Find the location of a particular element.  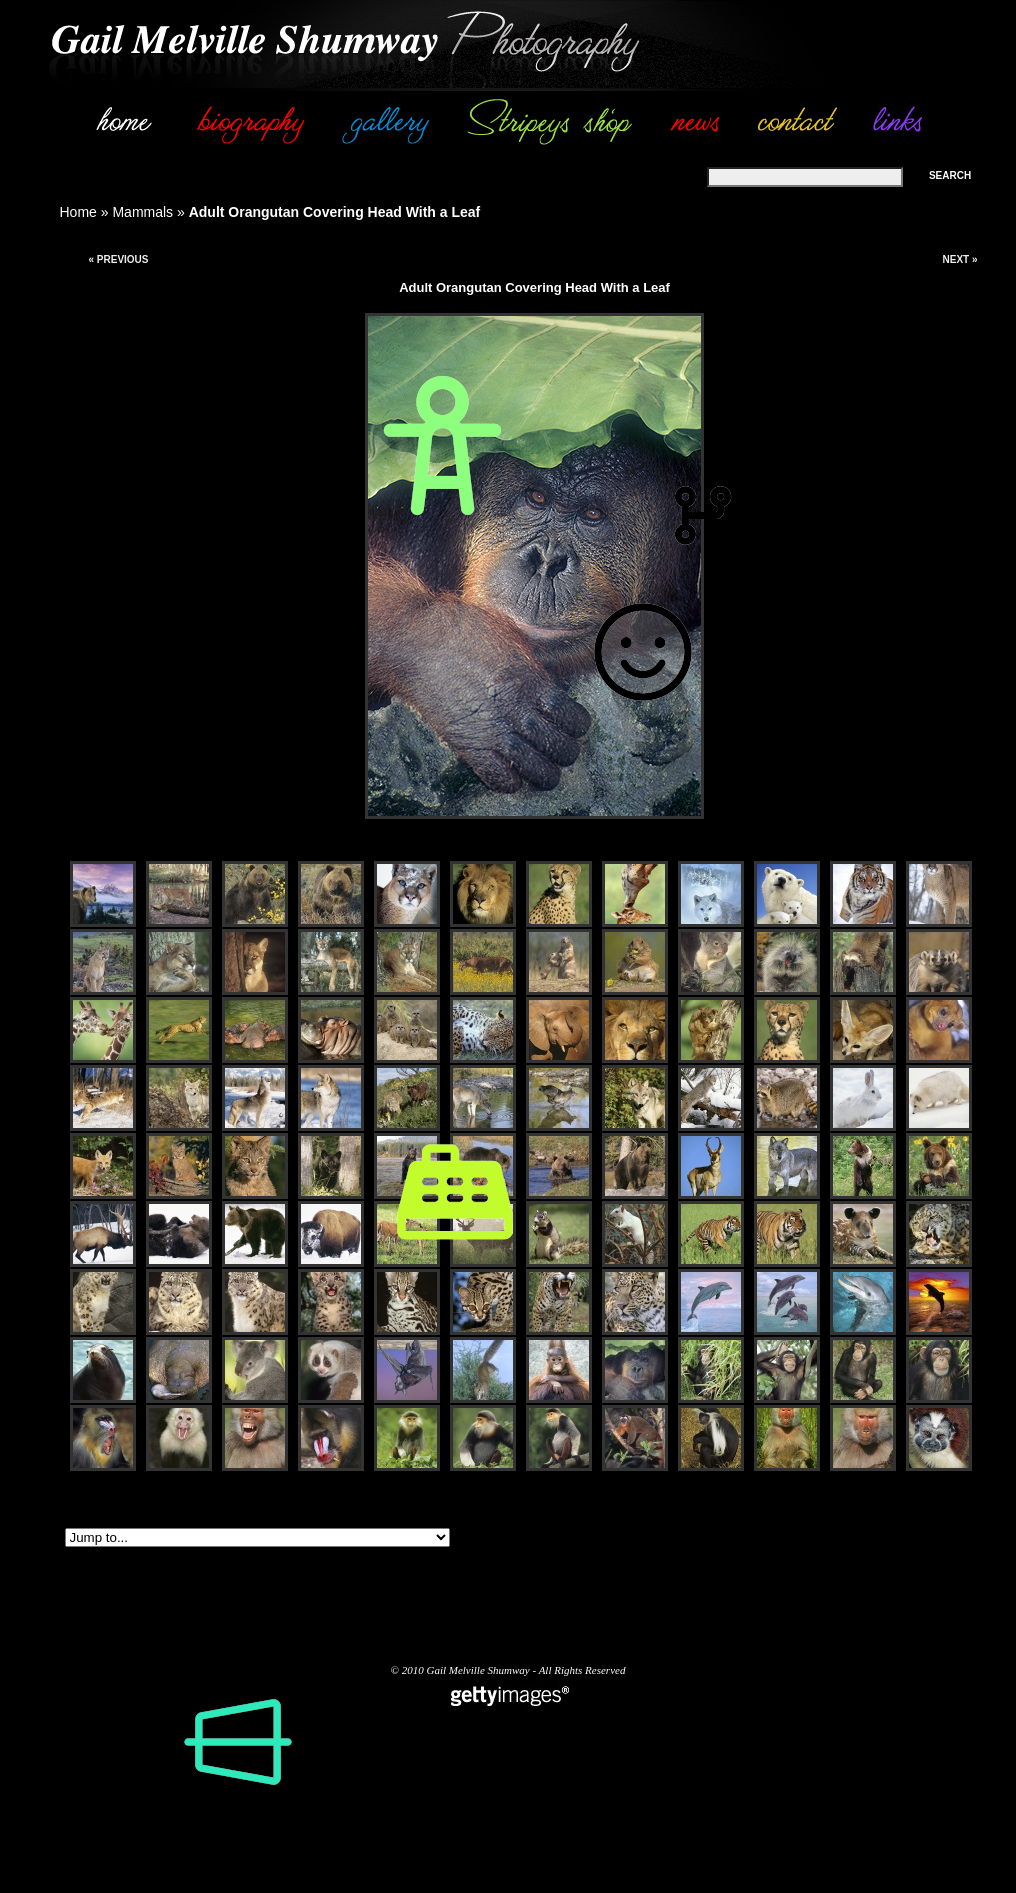

access point of sale system is located at coordinates (455, 1198).